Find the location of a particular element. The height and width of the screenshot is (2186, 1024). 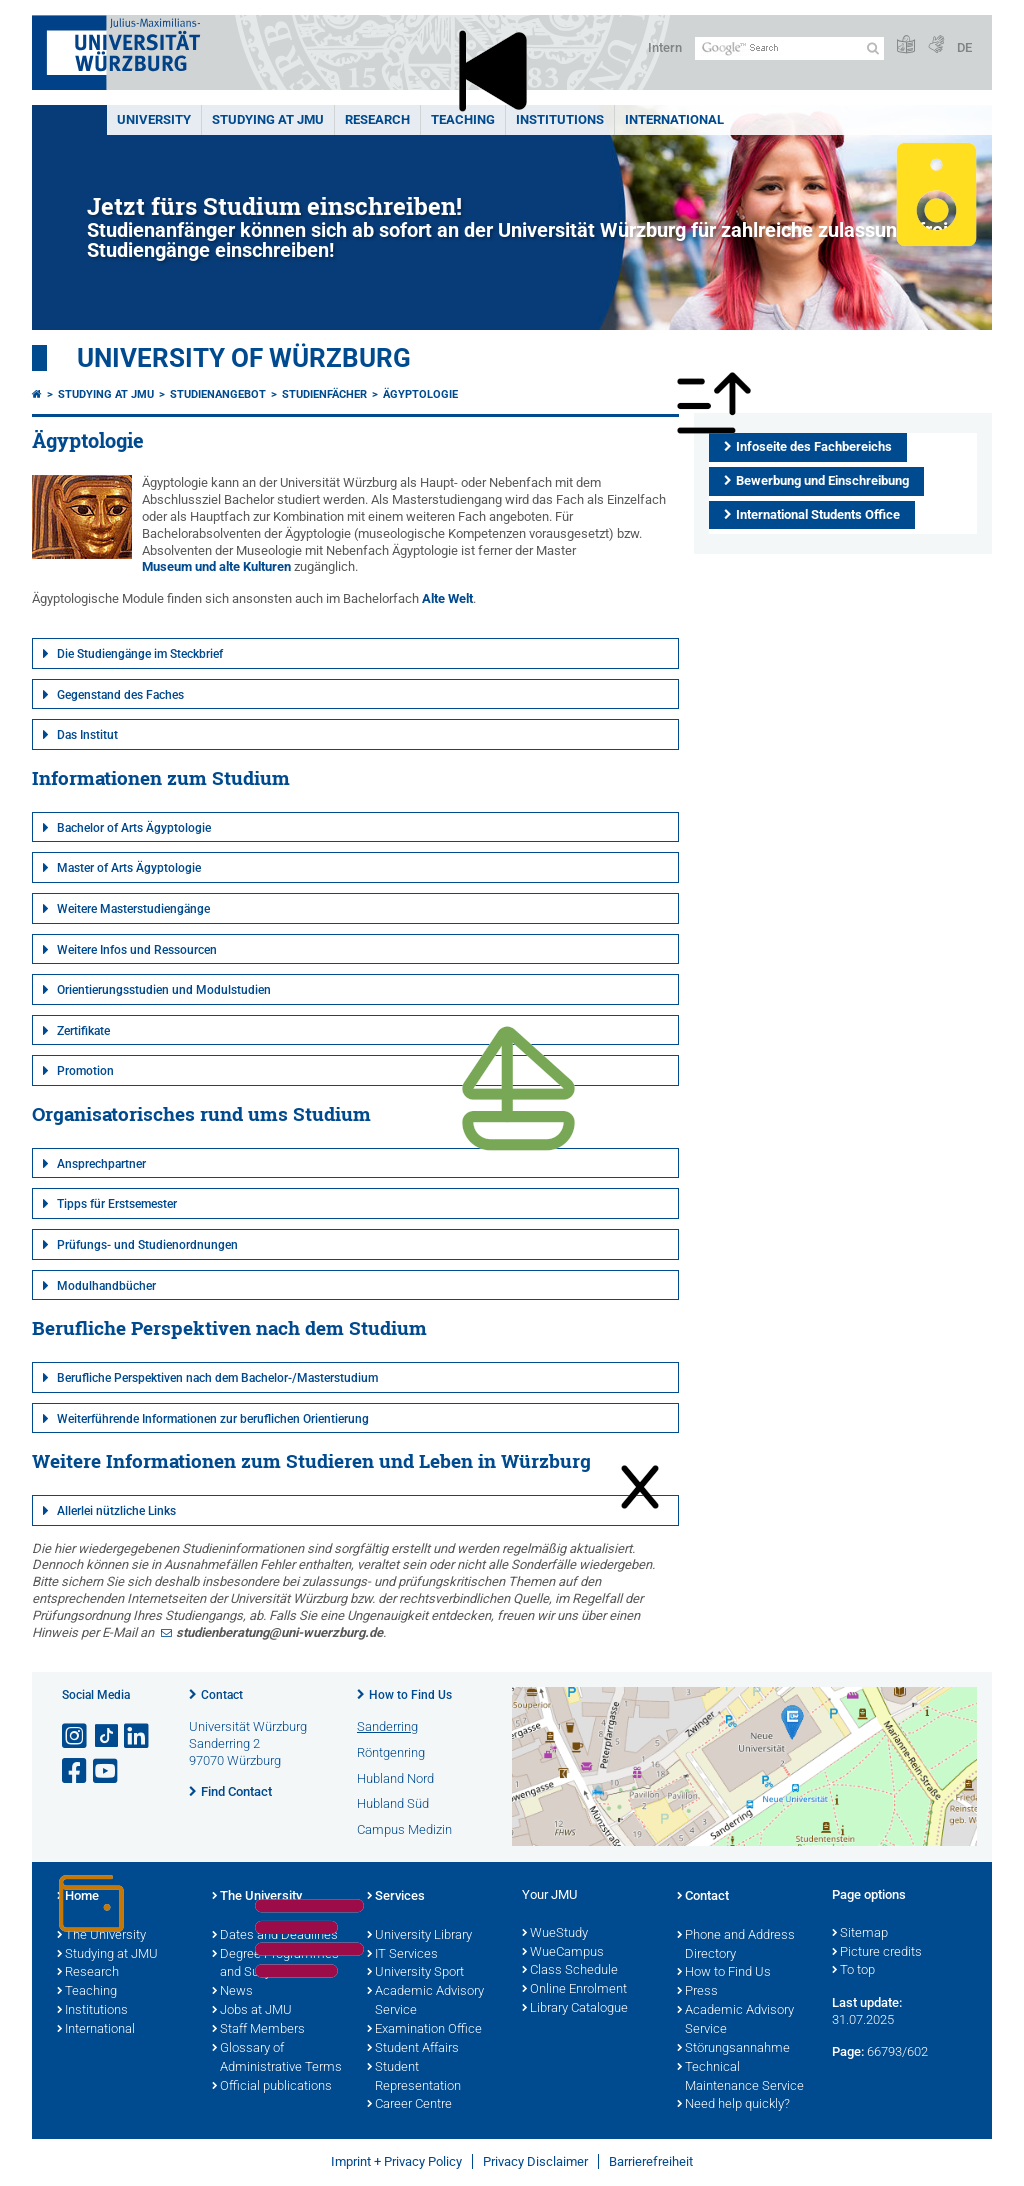

align text to the left is located at coordinates (309, 1940).